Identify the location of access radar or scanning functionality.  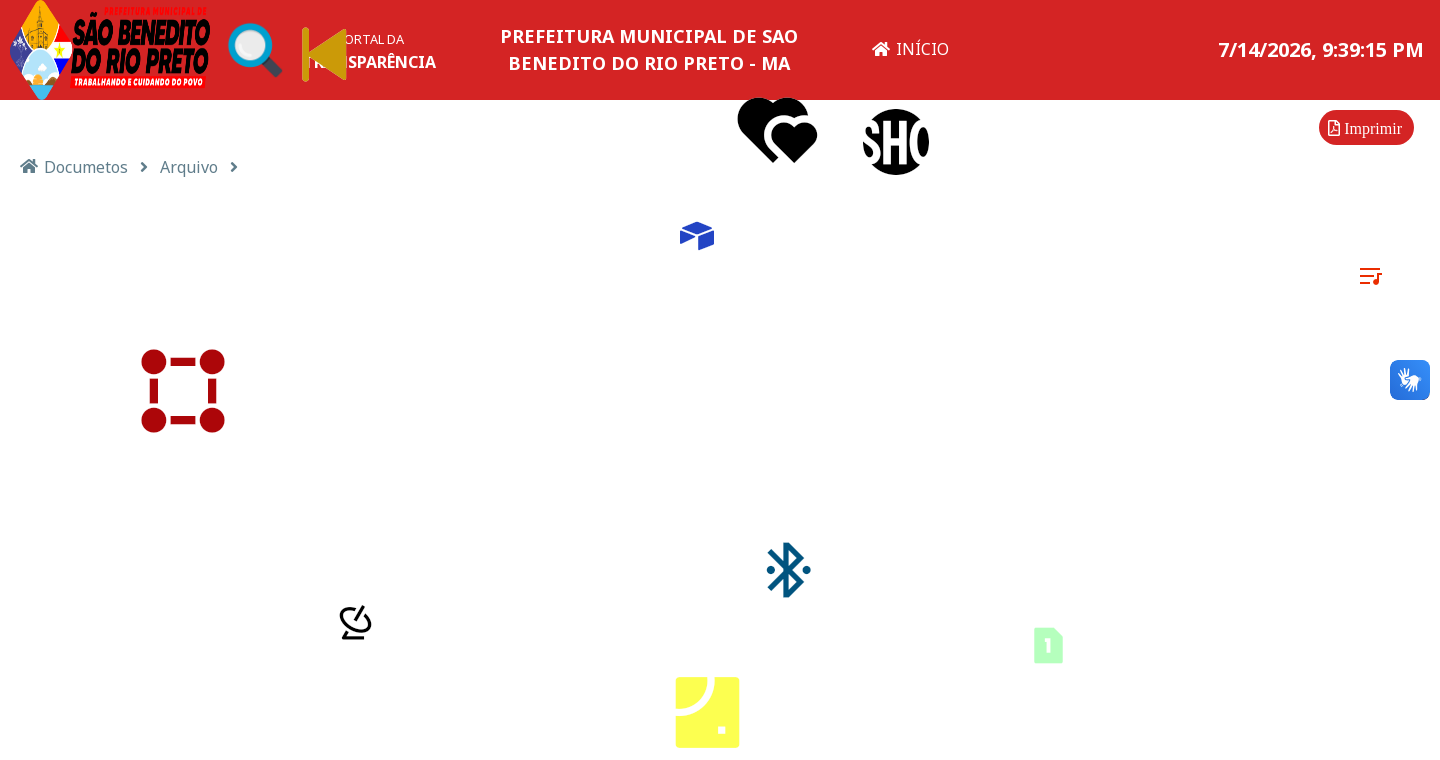
(355, 622).